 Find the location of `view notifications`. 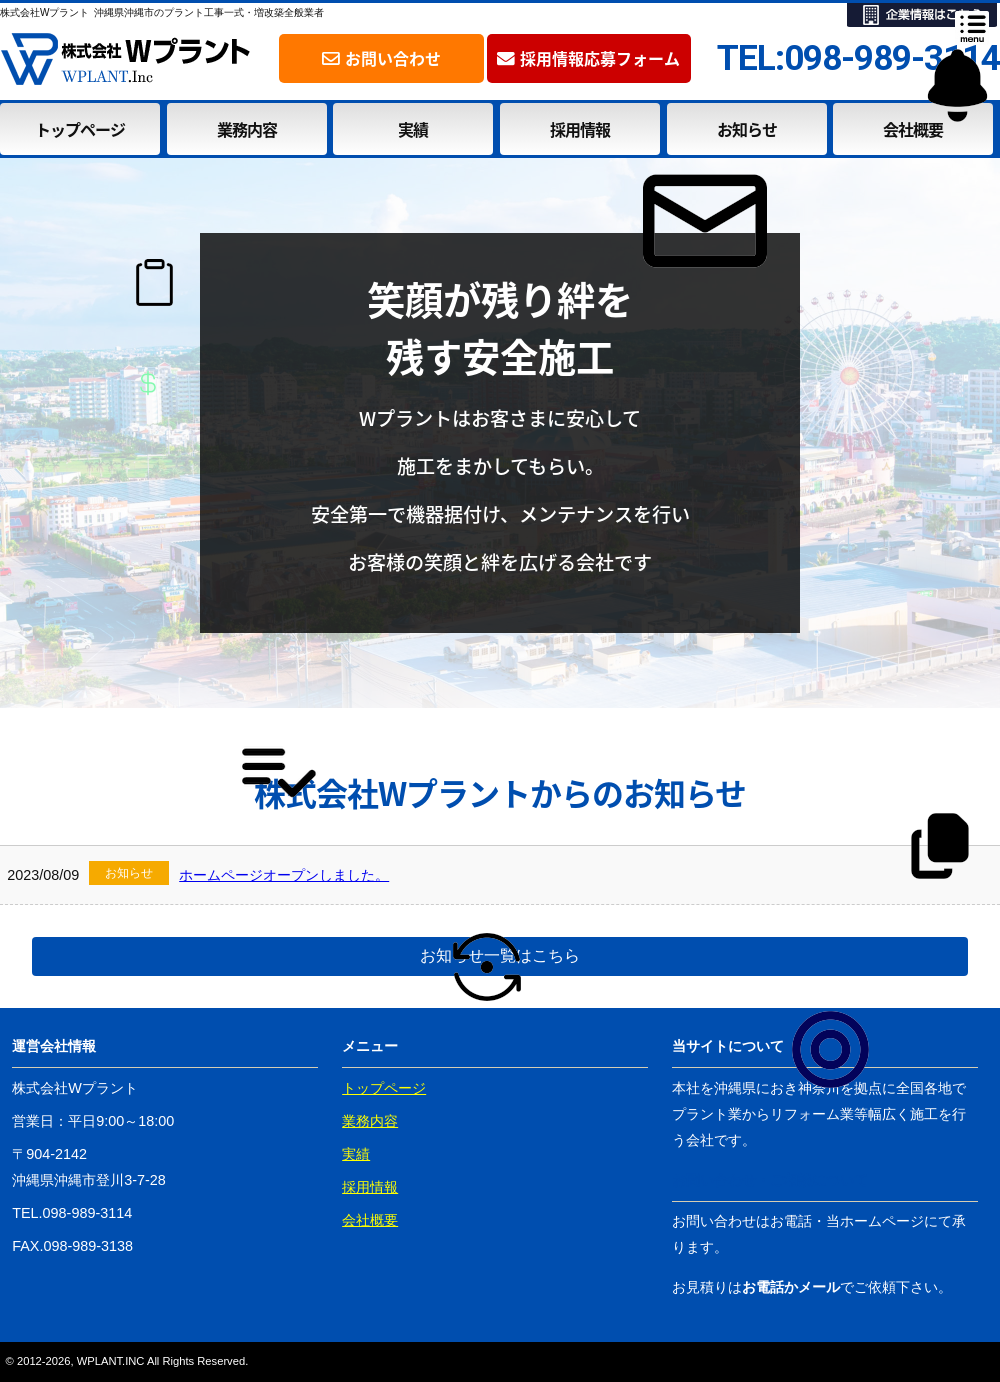

view notifications is located at coordinates (957, 85).